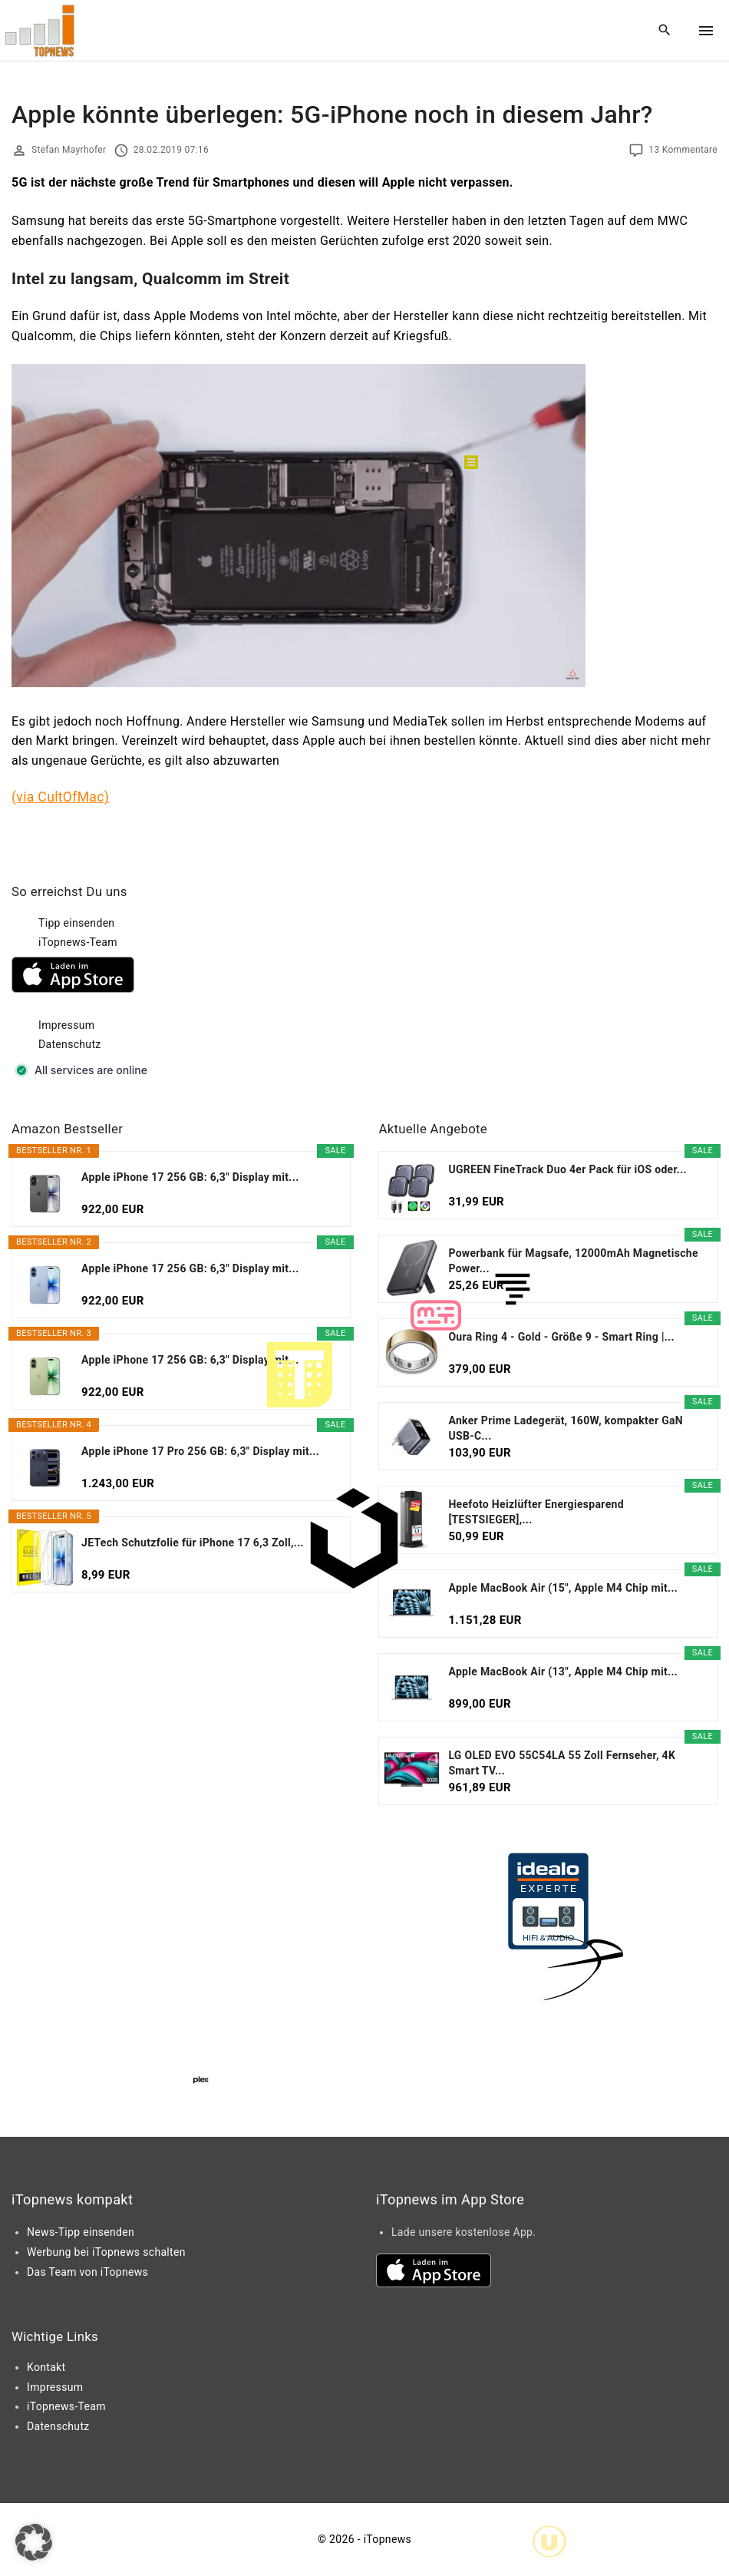  What do you see at coordinates (354, 1538) in the screenshot?
I see `UIkit framework logo` at bounding box center [354, 1538].